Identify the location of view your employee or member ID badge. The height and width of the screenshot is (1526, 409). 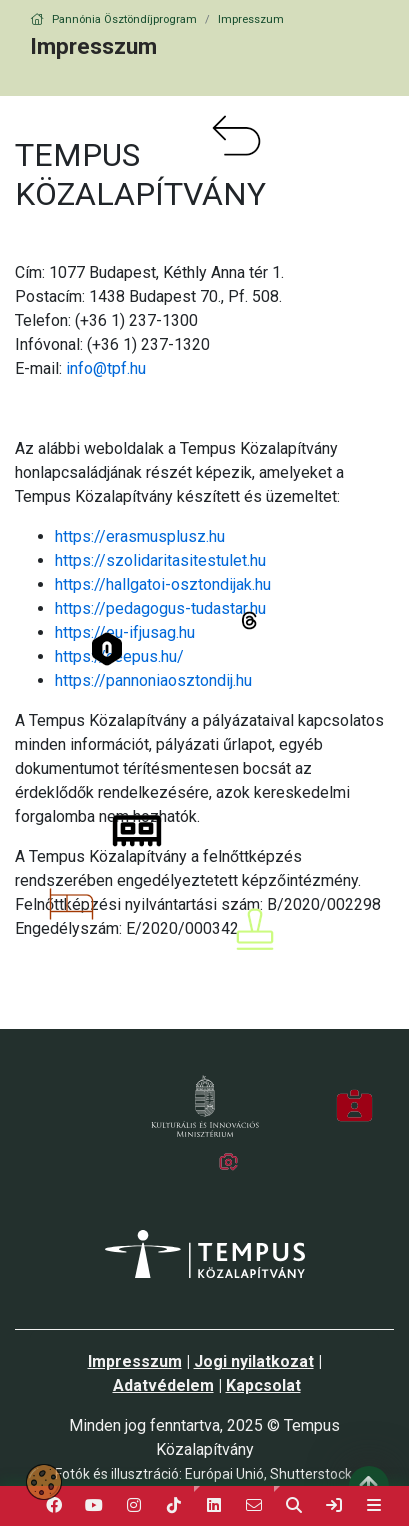
(354, 1107).